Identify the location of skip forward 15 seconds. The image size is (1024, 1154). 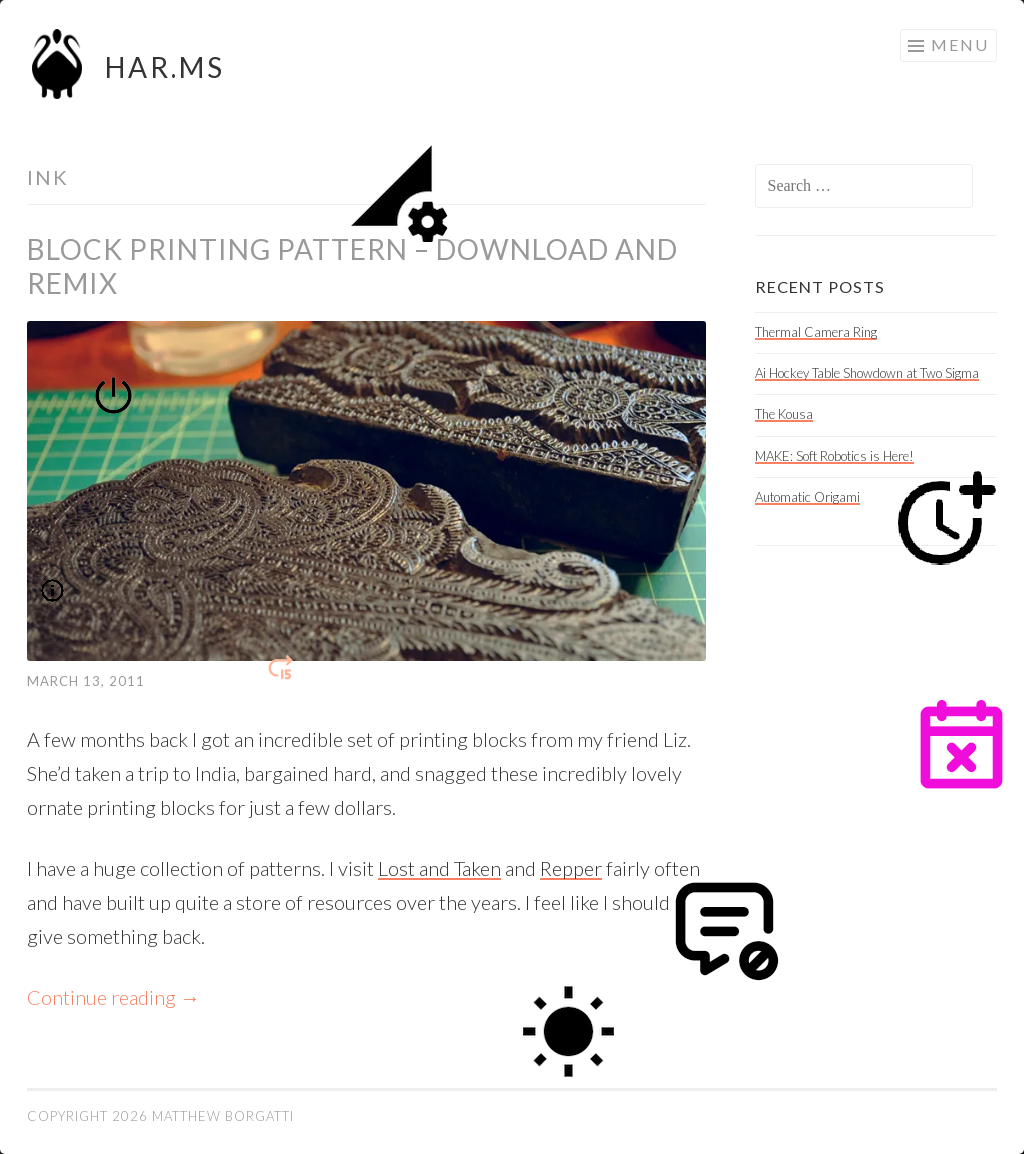
(281, 668).